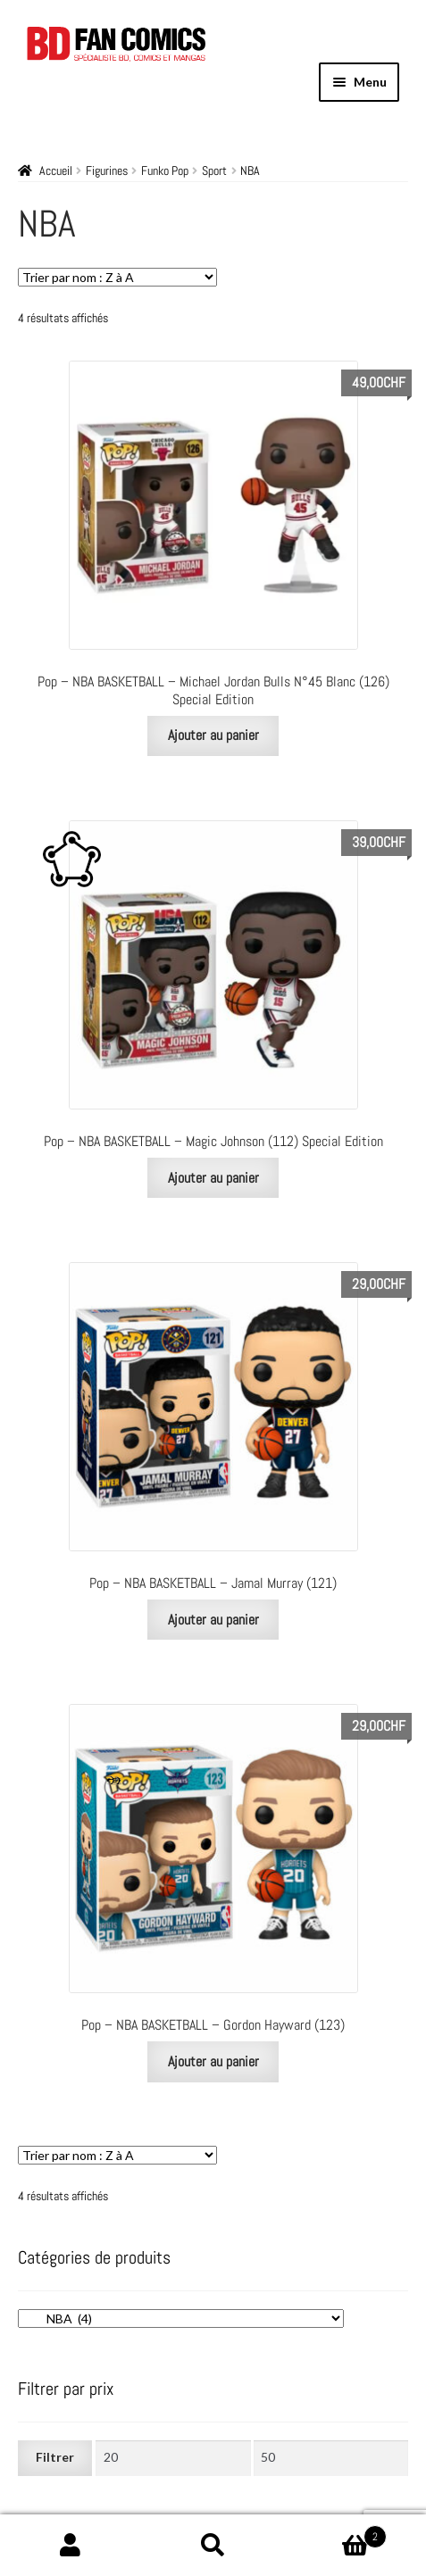 The image size is (426, 2576). I want to click on fastlane app automation tool logo, so click(71, 859).